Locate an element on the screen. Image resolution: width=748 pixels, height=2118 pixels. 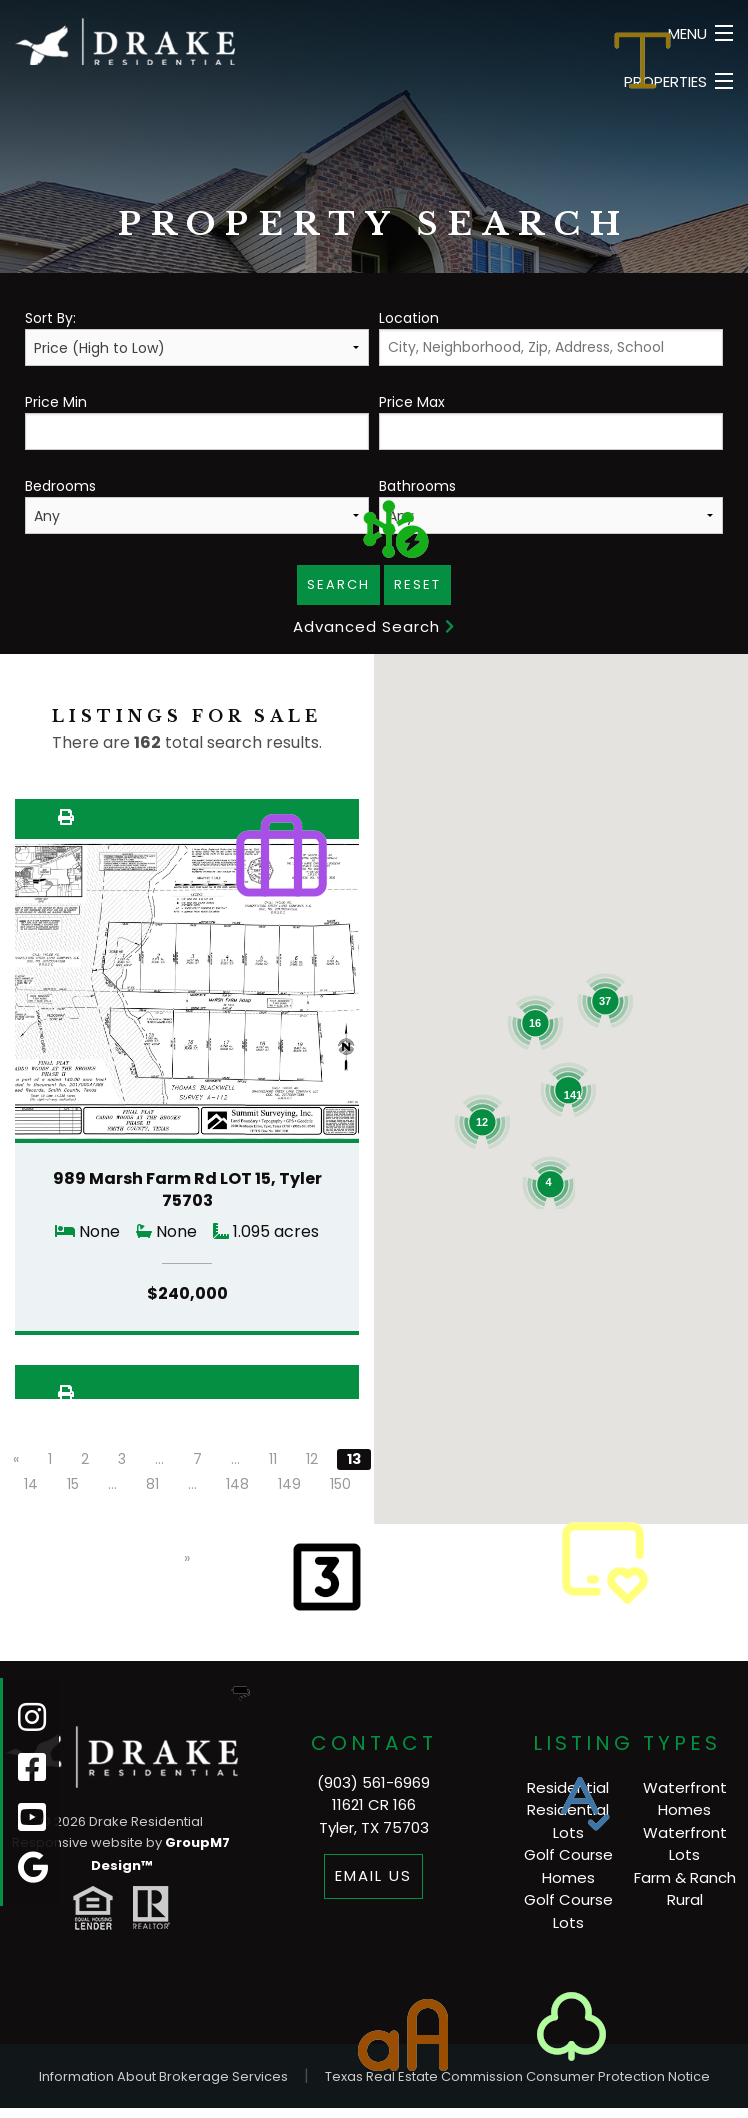
access work or business-related features is located at coordinates (281, 859).